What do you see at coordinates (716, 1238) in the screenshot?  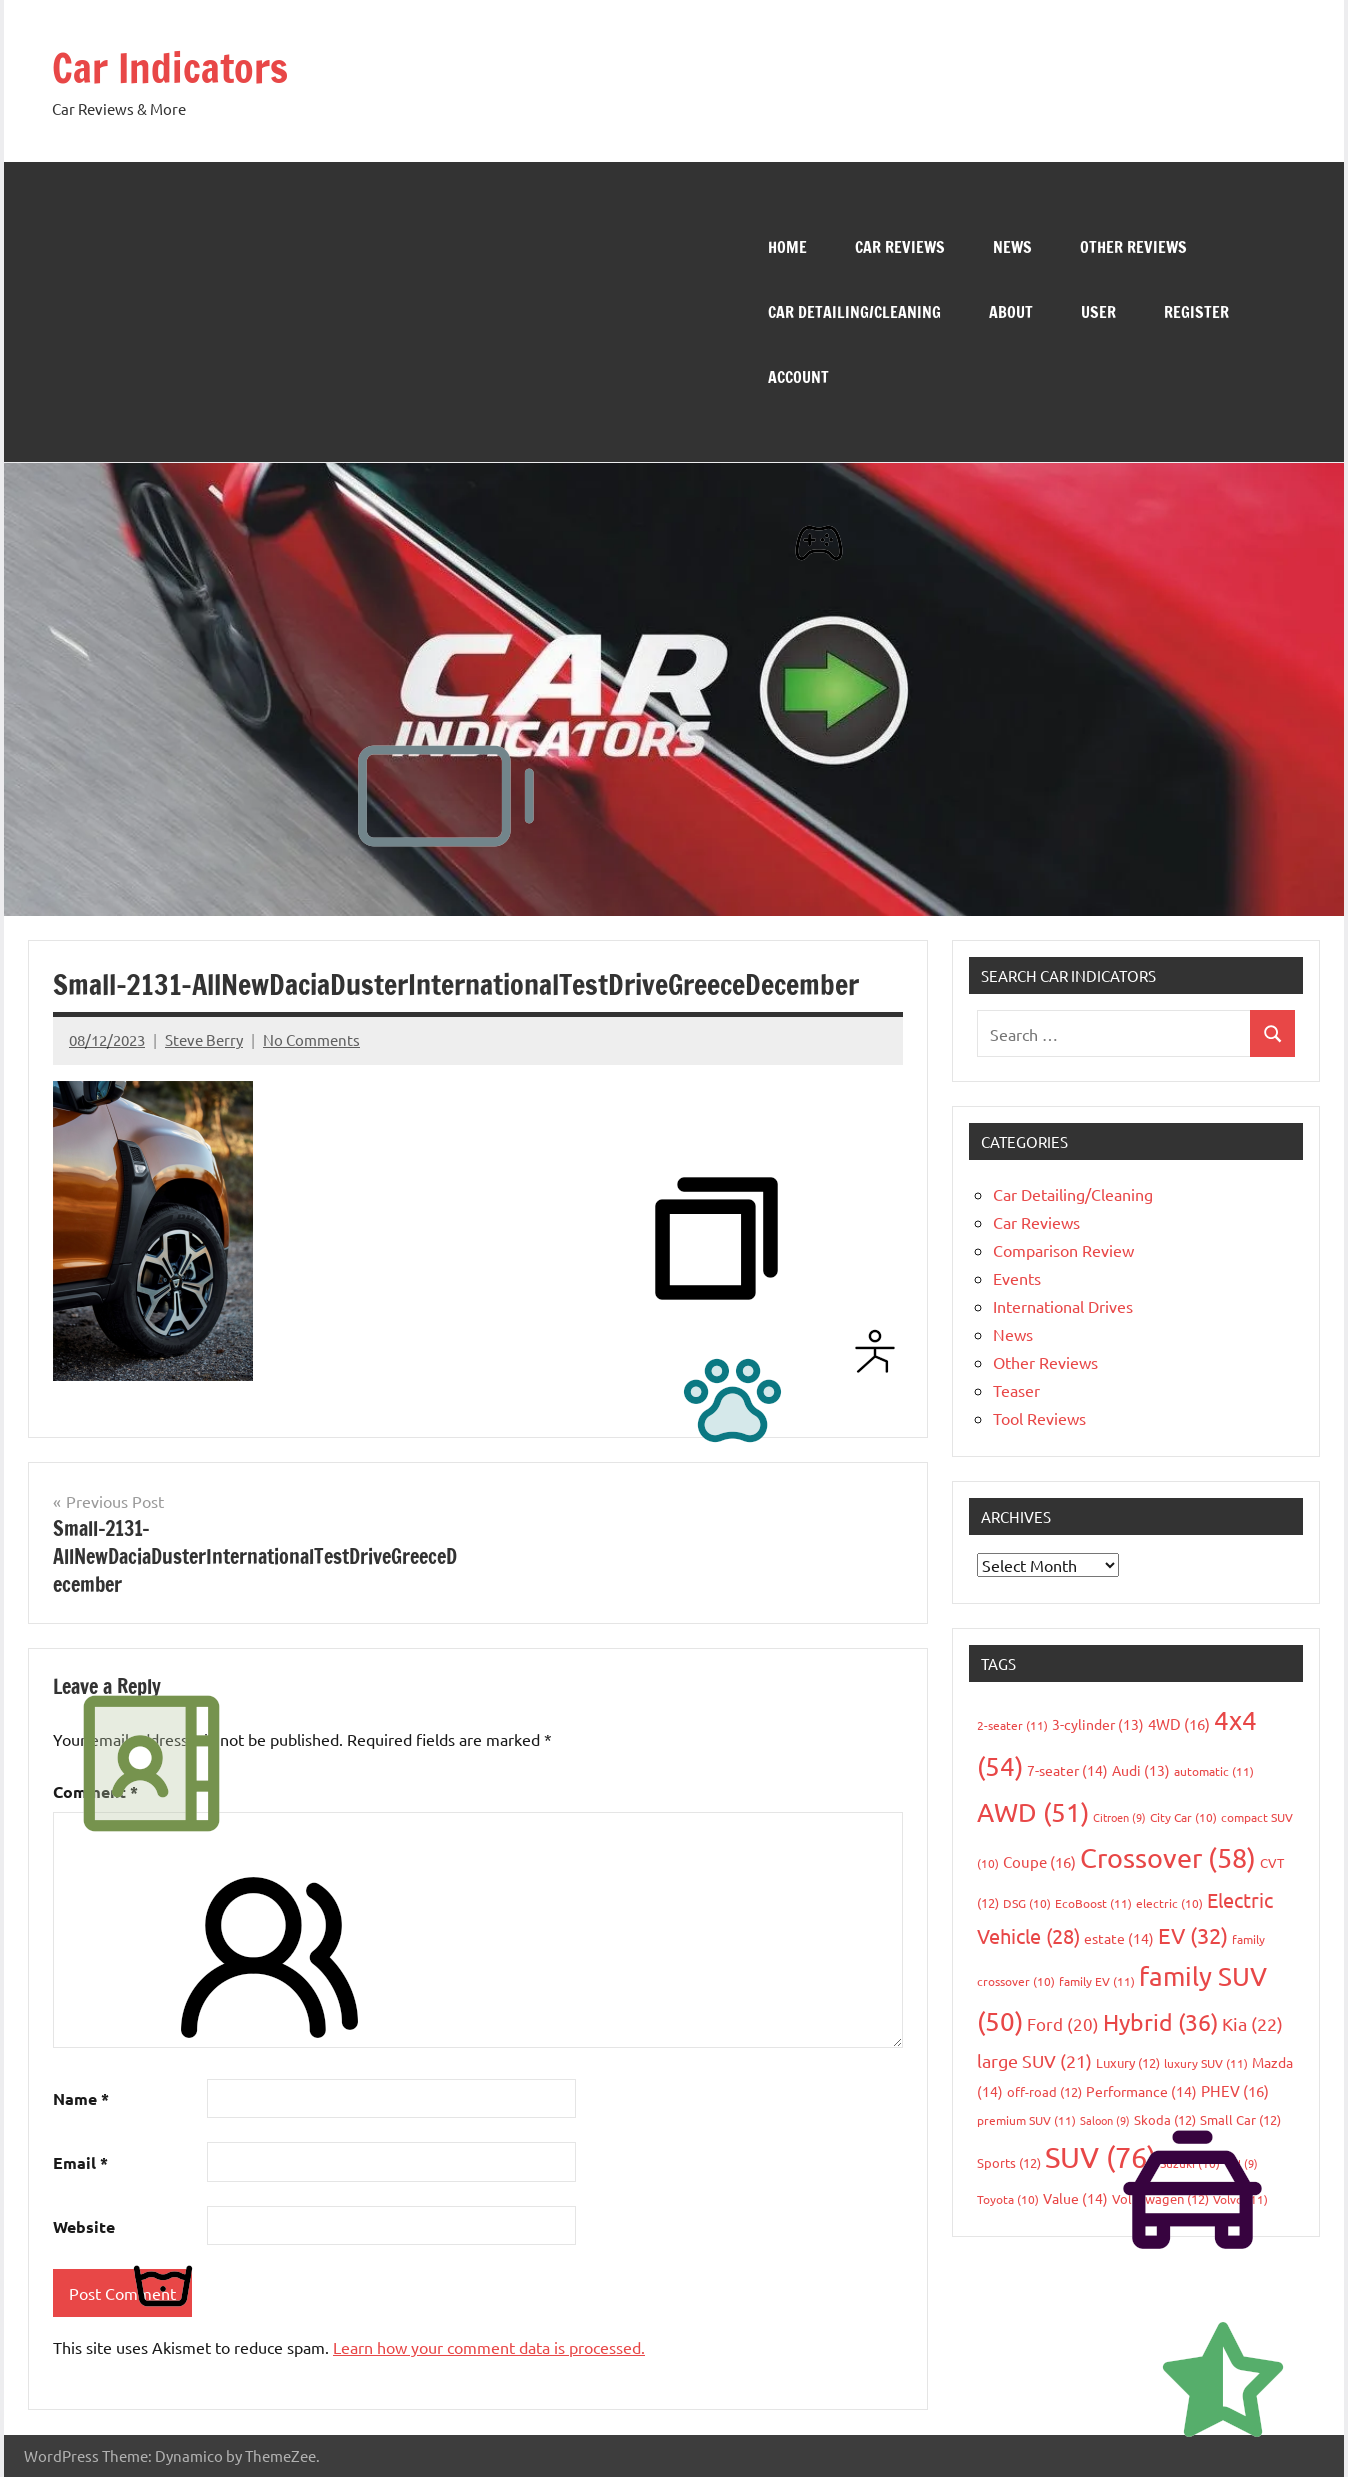 I see `copy to clipboard` at bounding box center [716, 1238].